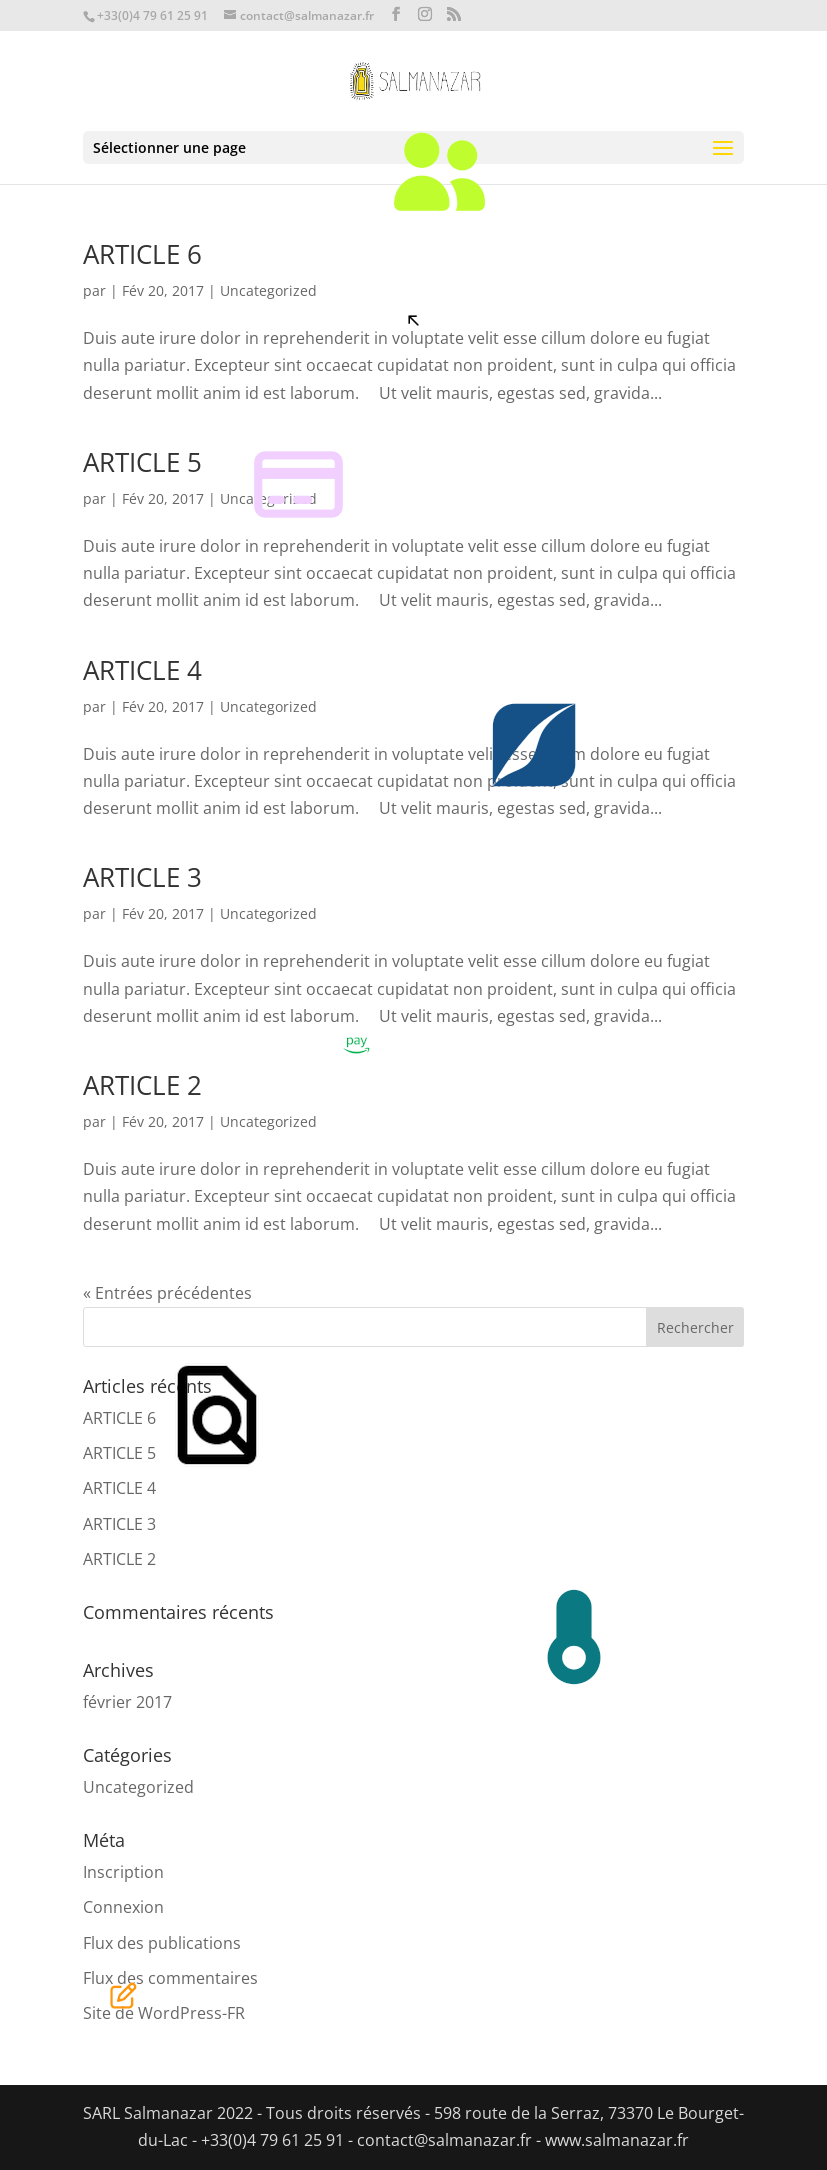  What do you see at coordinates (356, 1045) in the screenshot?
I see `pay with amazon pay` at bounding box center [356, 1045].